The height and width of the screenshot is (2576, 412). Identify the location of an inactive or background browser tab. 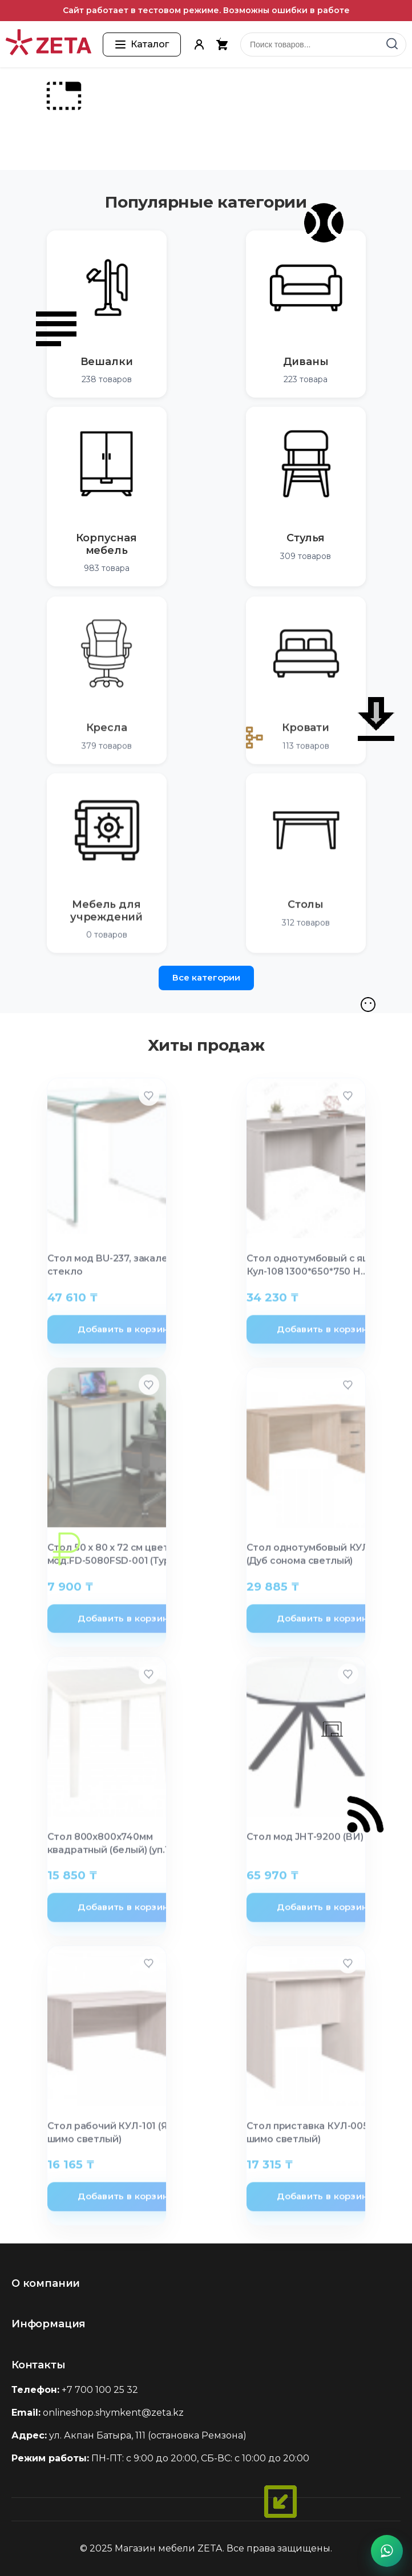
(64, 96).